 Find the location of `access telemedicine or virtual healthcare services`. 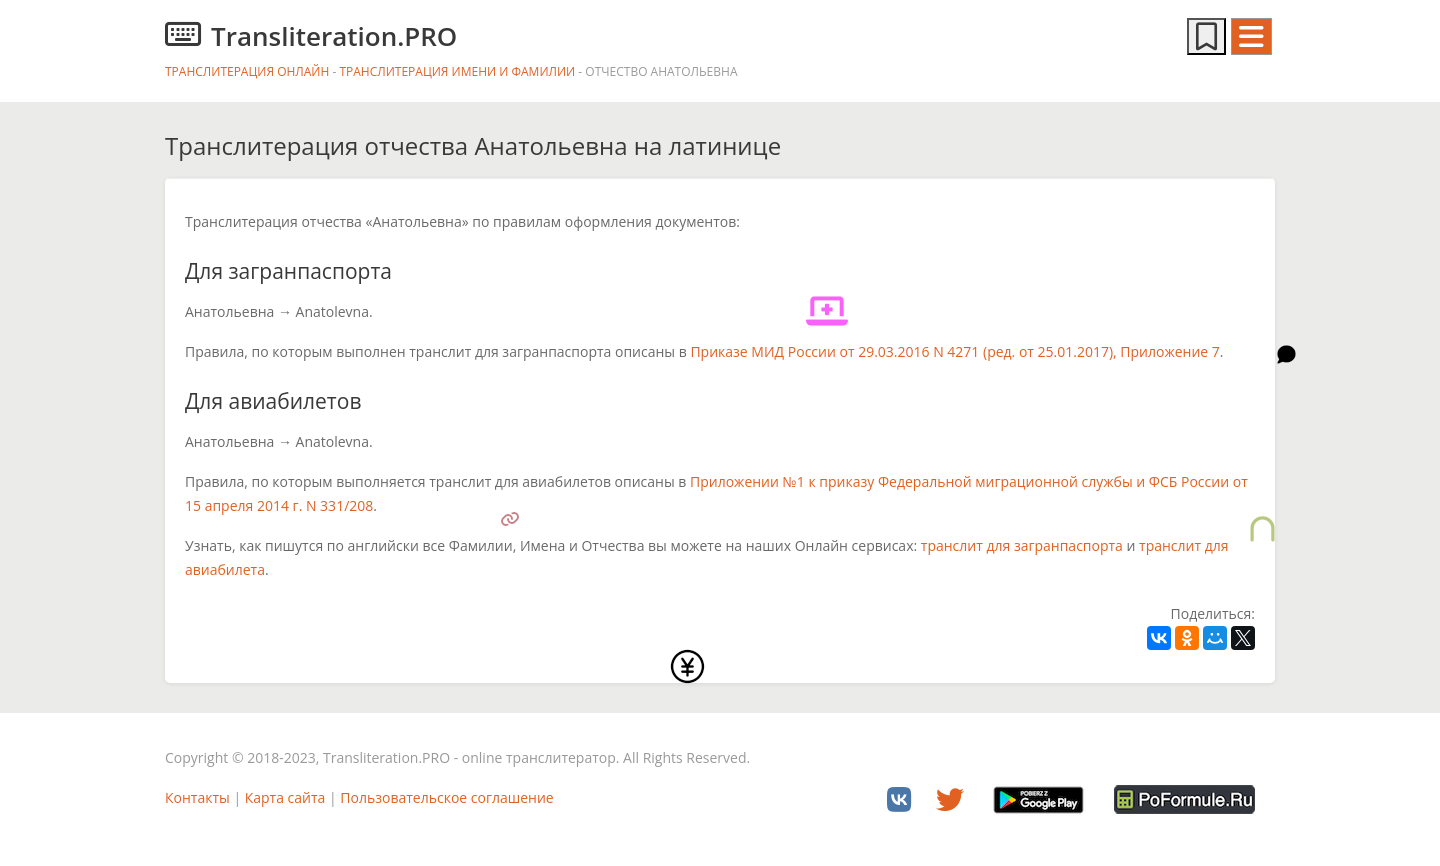

access telemedicine or virtual healthcare services is located at coordinates (827, 311).